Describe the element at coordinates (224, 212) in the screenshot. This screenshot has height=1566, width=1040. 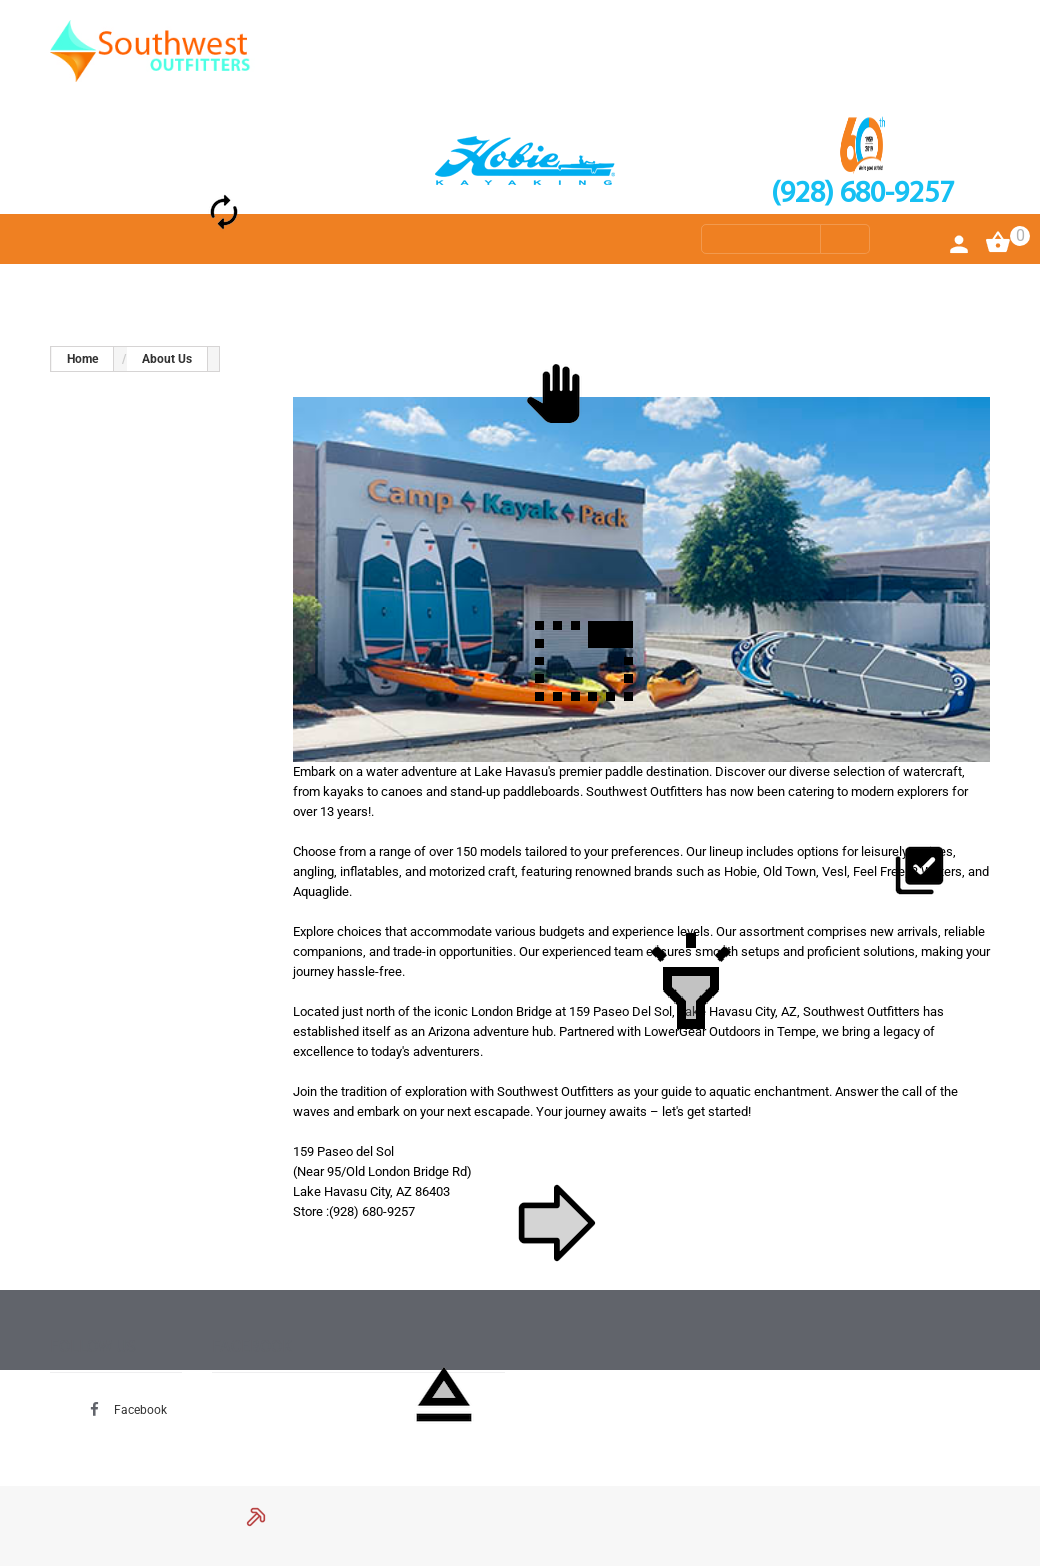
I see `refresh or reload content` at that location.